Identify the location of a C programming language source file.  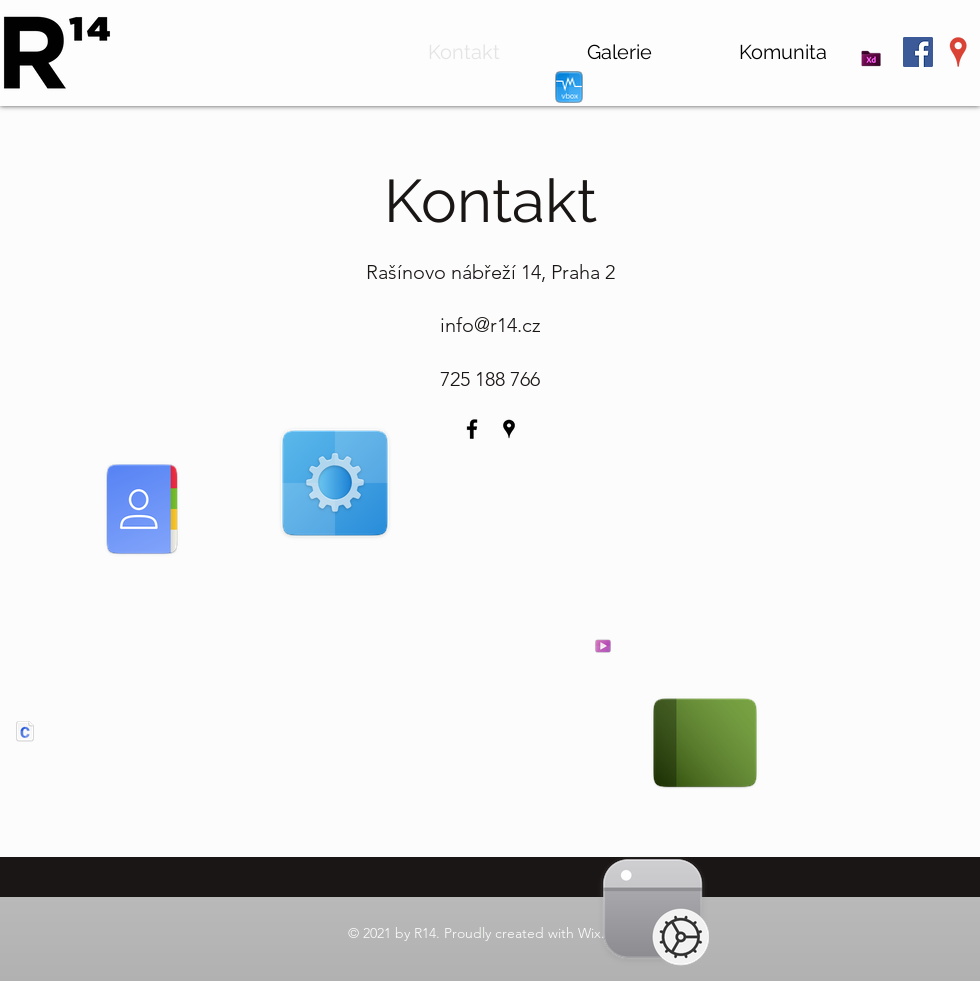
(25, 731).